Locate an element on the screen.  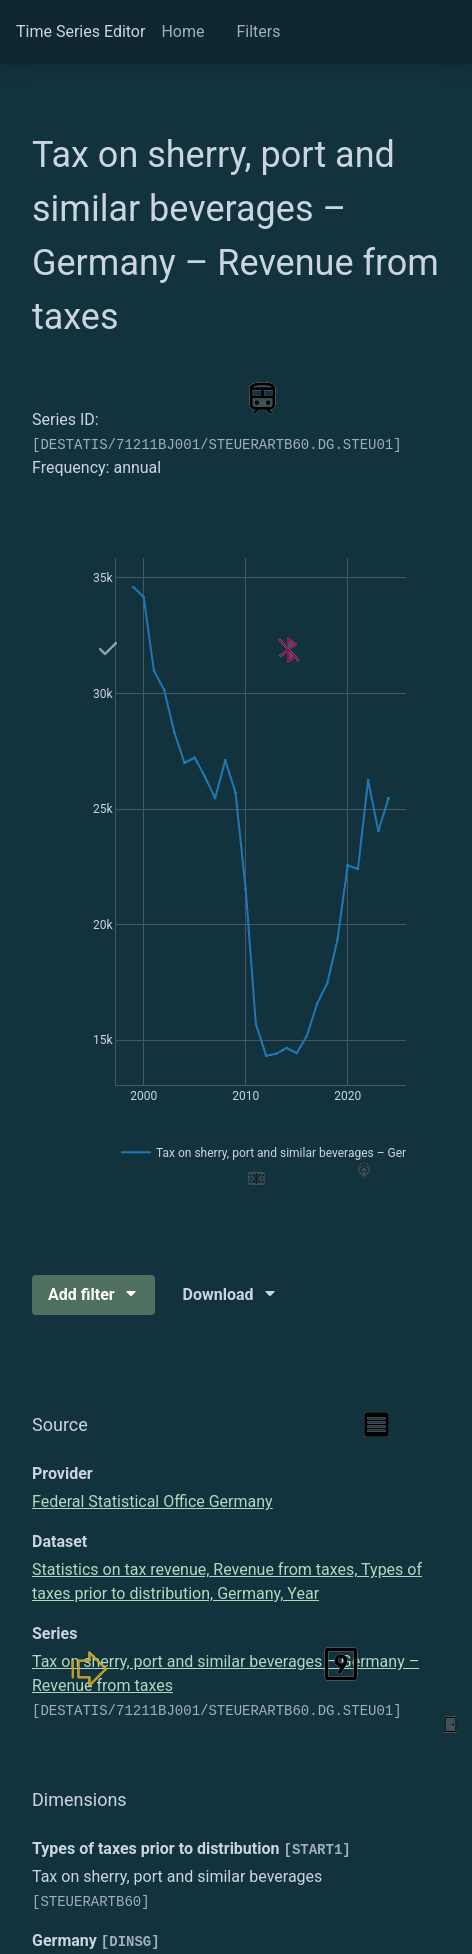
view basketball court availability is located at coordinates (256, 1178).